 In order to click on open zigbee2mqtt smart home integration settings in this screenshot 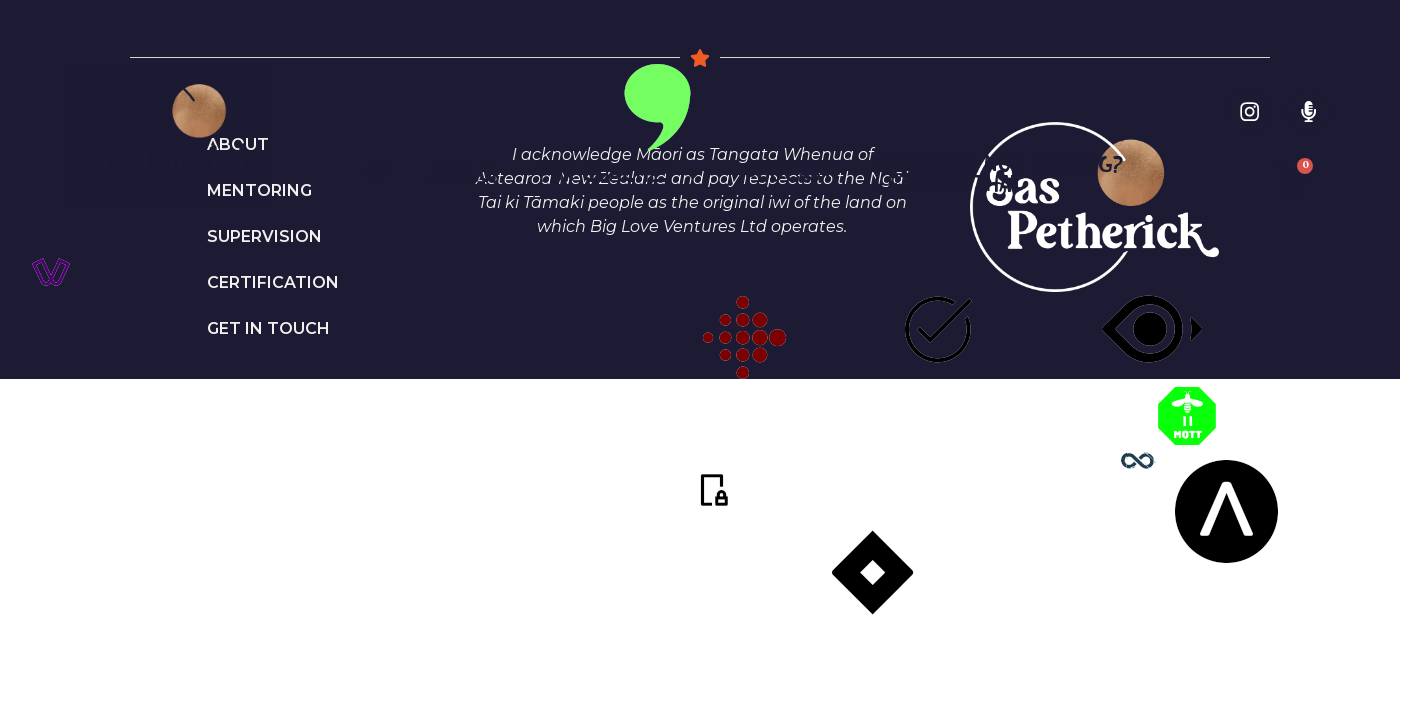, I will do `click(1187, 416)`.